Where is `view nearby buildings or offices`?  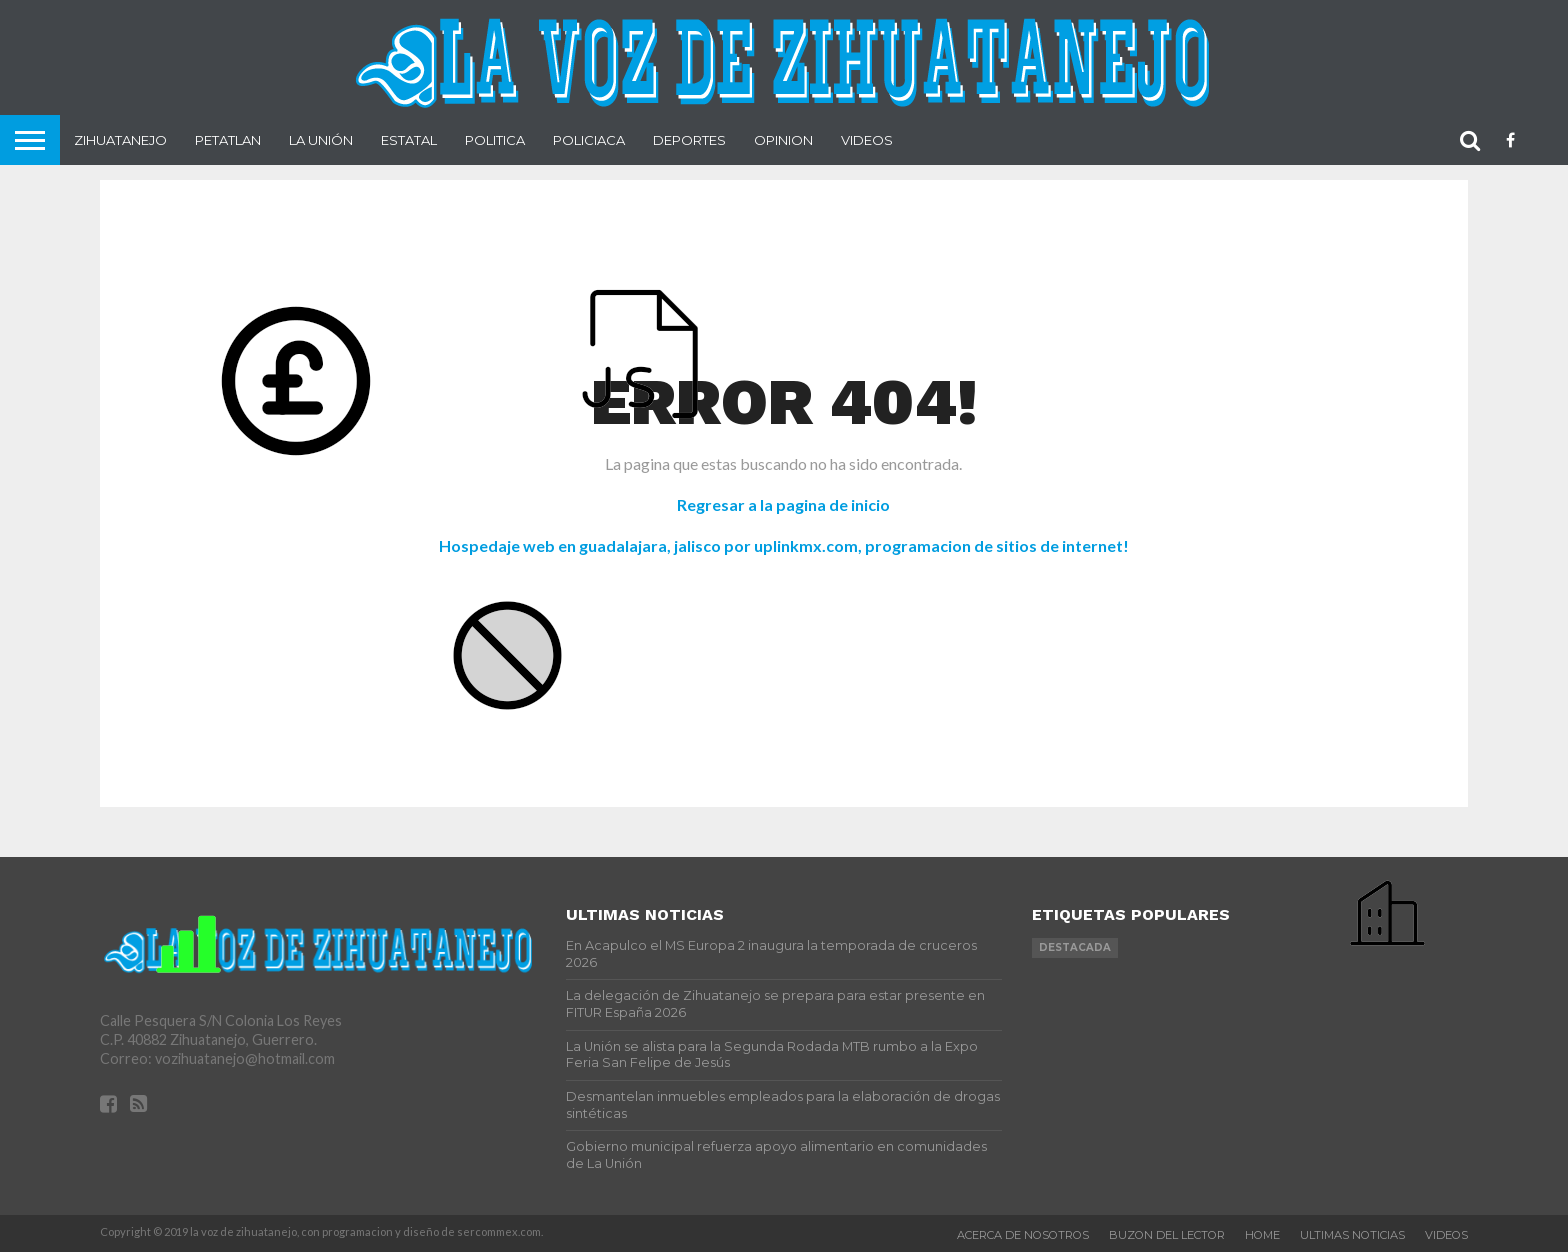 view nearby buildings or offices is located at coordinates (1387, 915).